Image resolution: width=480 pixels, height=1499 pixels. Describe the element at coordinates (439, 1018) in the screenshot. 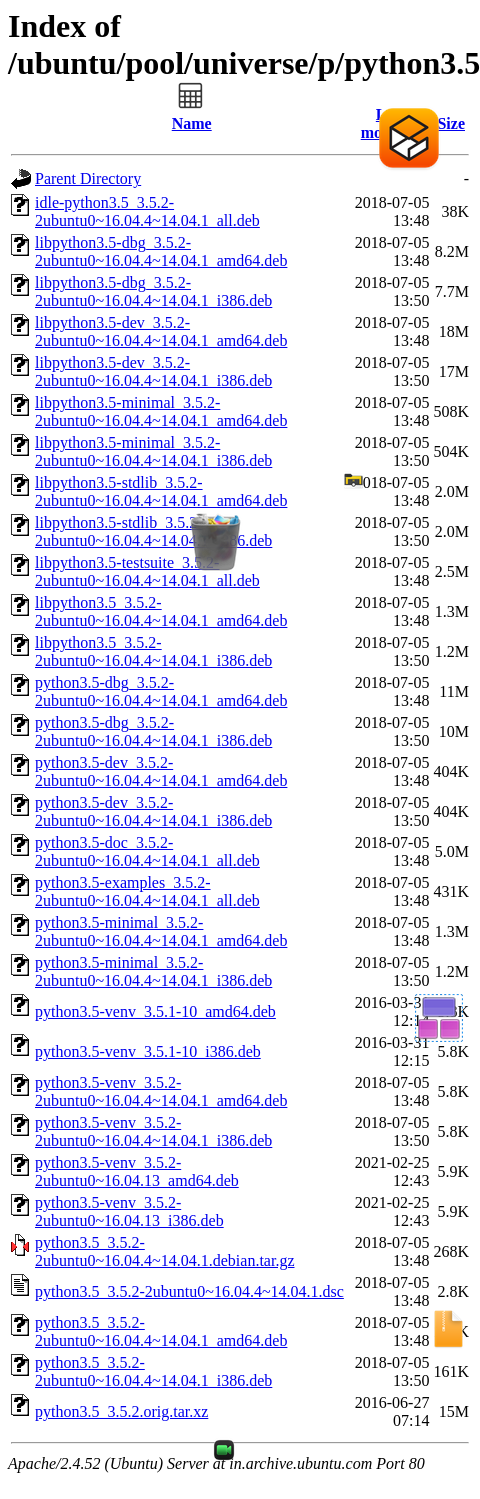

I see `select all items in the current view` at that location.